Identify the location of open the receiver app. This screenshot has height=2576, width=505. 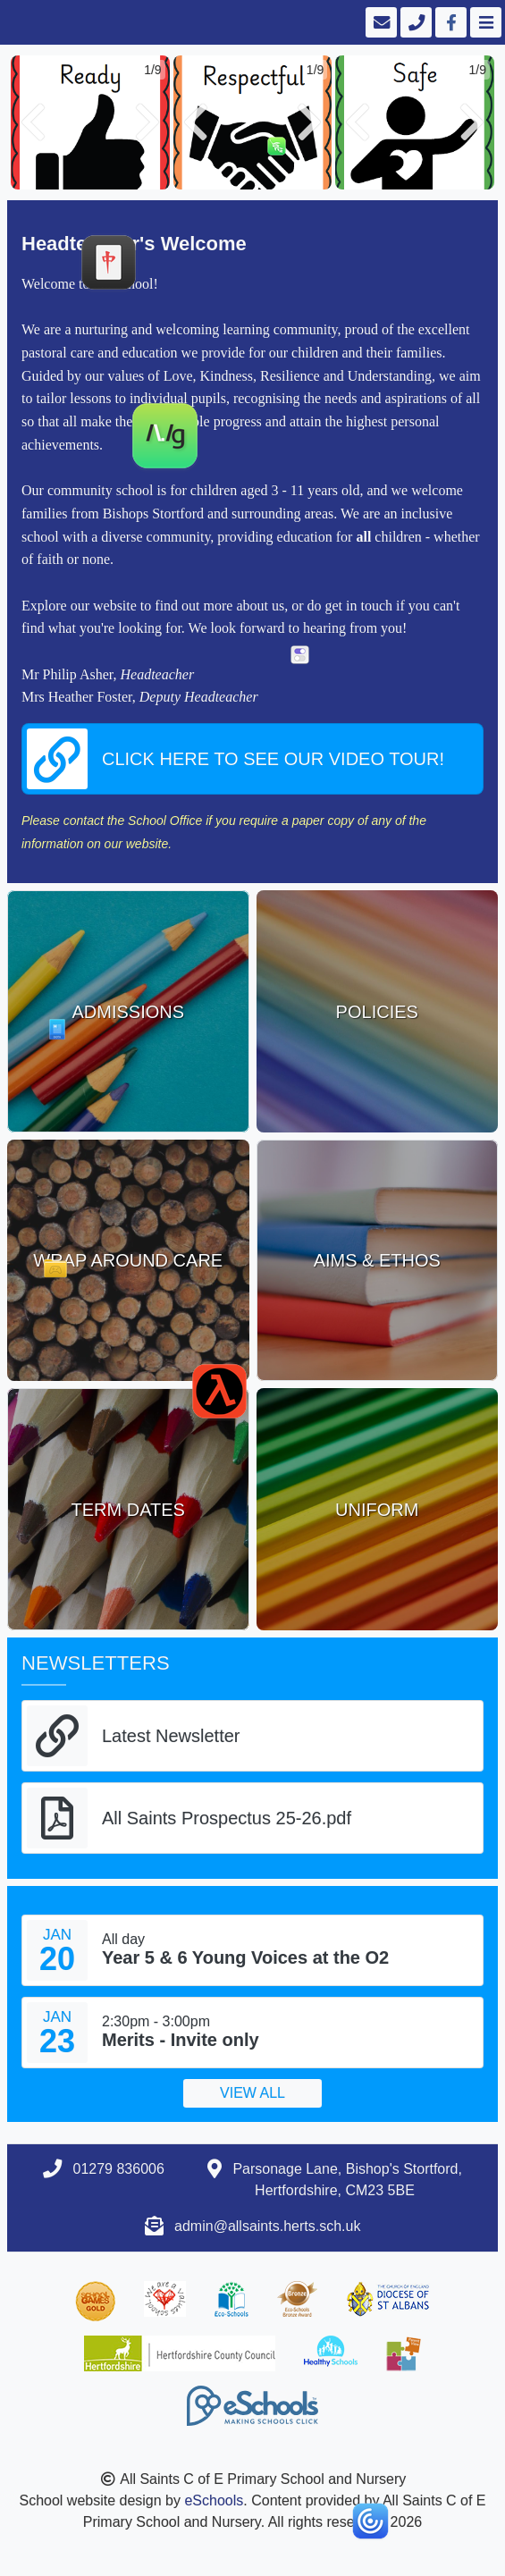
(370, 2521).